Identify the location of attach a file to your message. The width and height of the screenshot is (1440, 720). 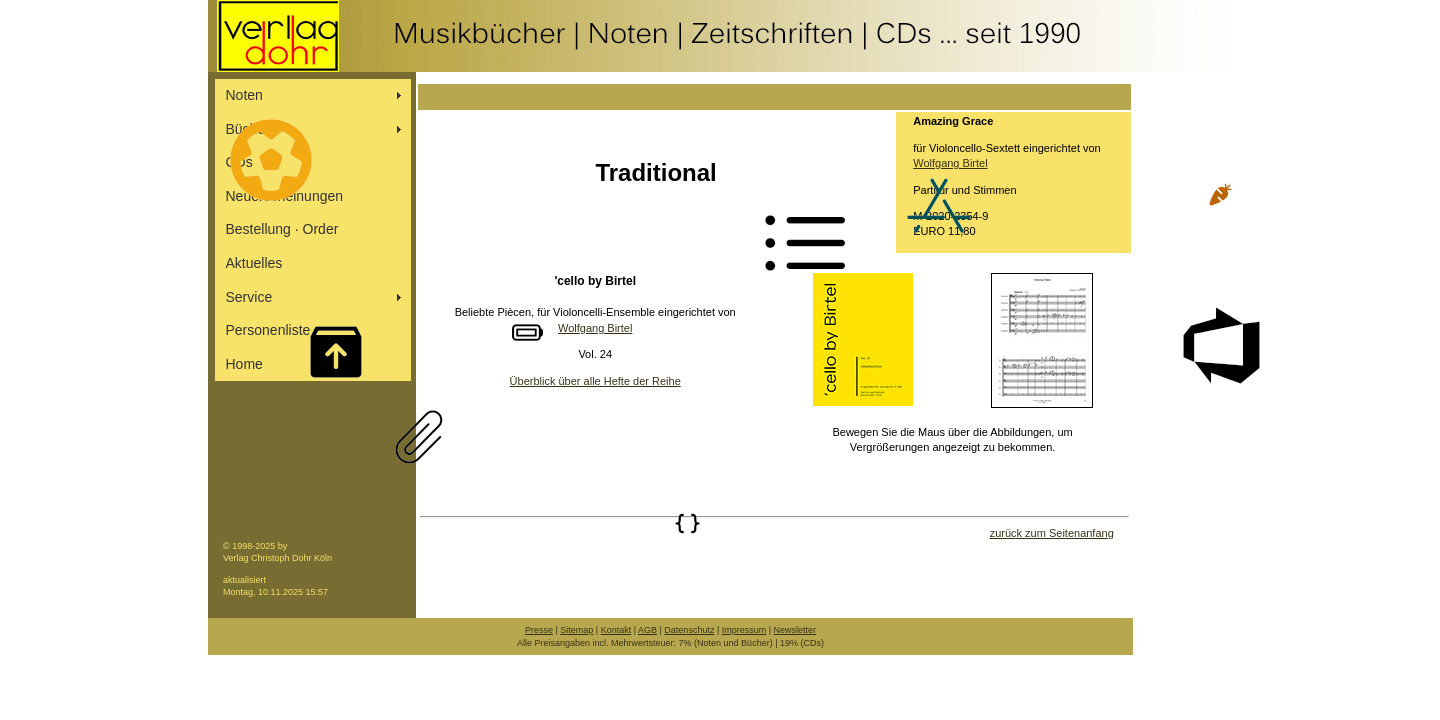
(420, 437).